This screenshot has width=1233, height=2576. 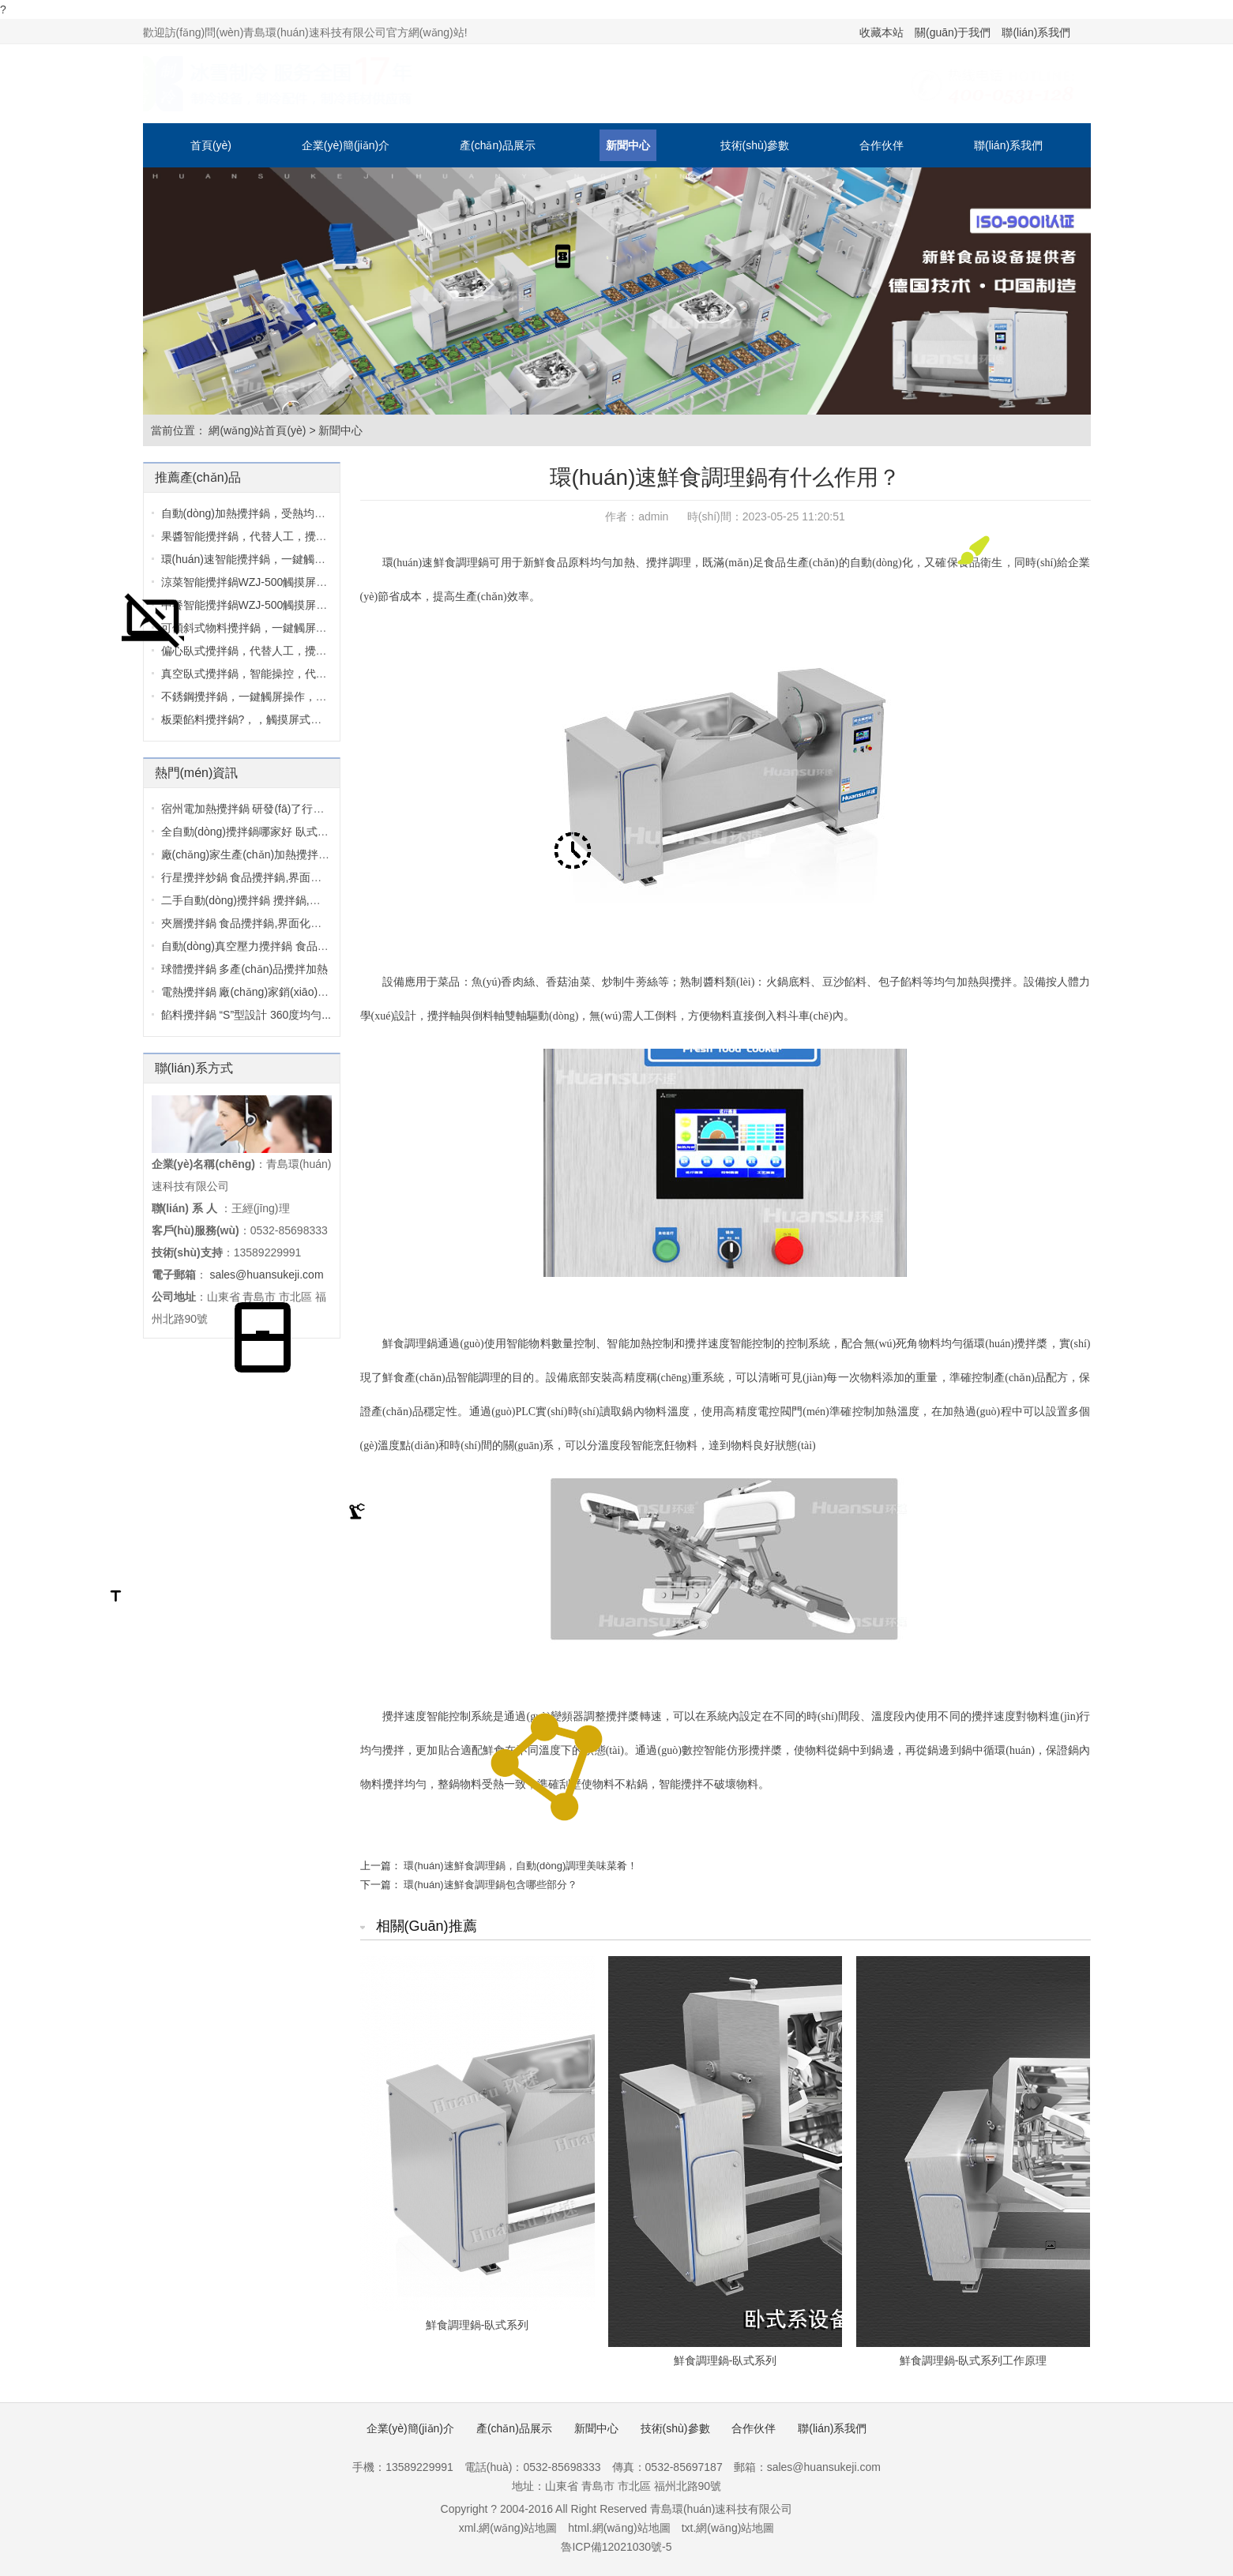 What do you see at coordinates (973, 550) in the screenshot?
I see `access drawing or painting tools` at bounding box center [973, 550].